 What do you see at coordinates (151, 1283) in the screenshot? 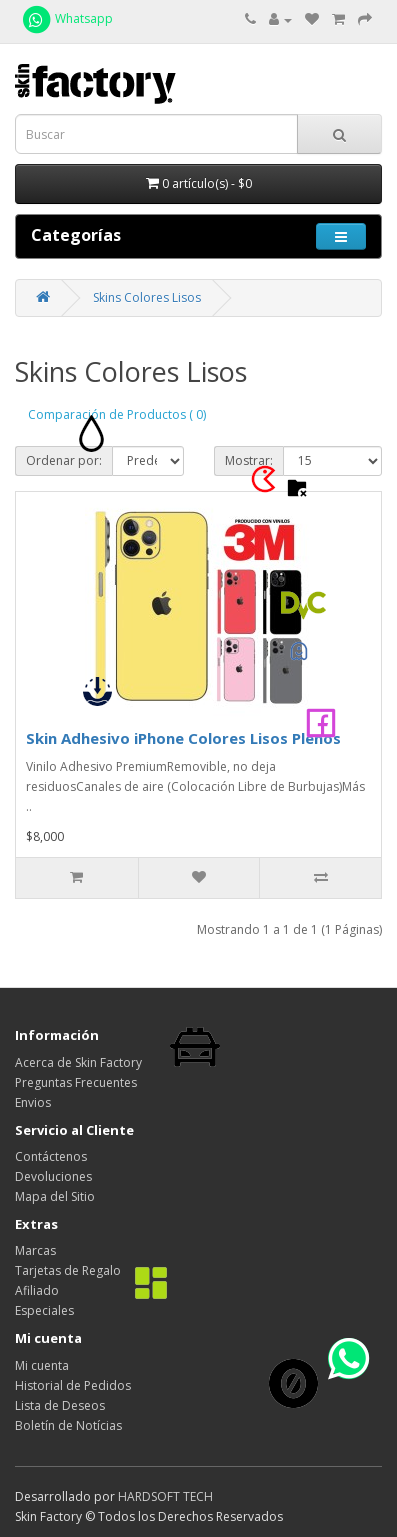
I see `access the main dashboard` at bounding box center [151, 1283].